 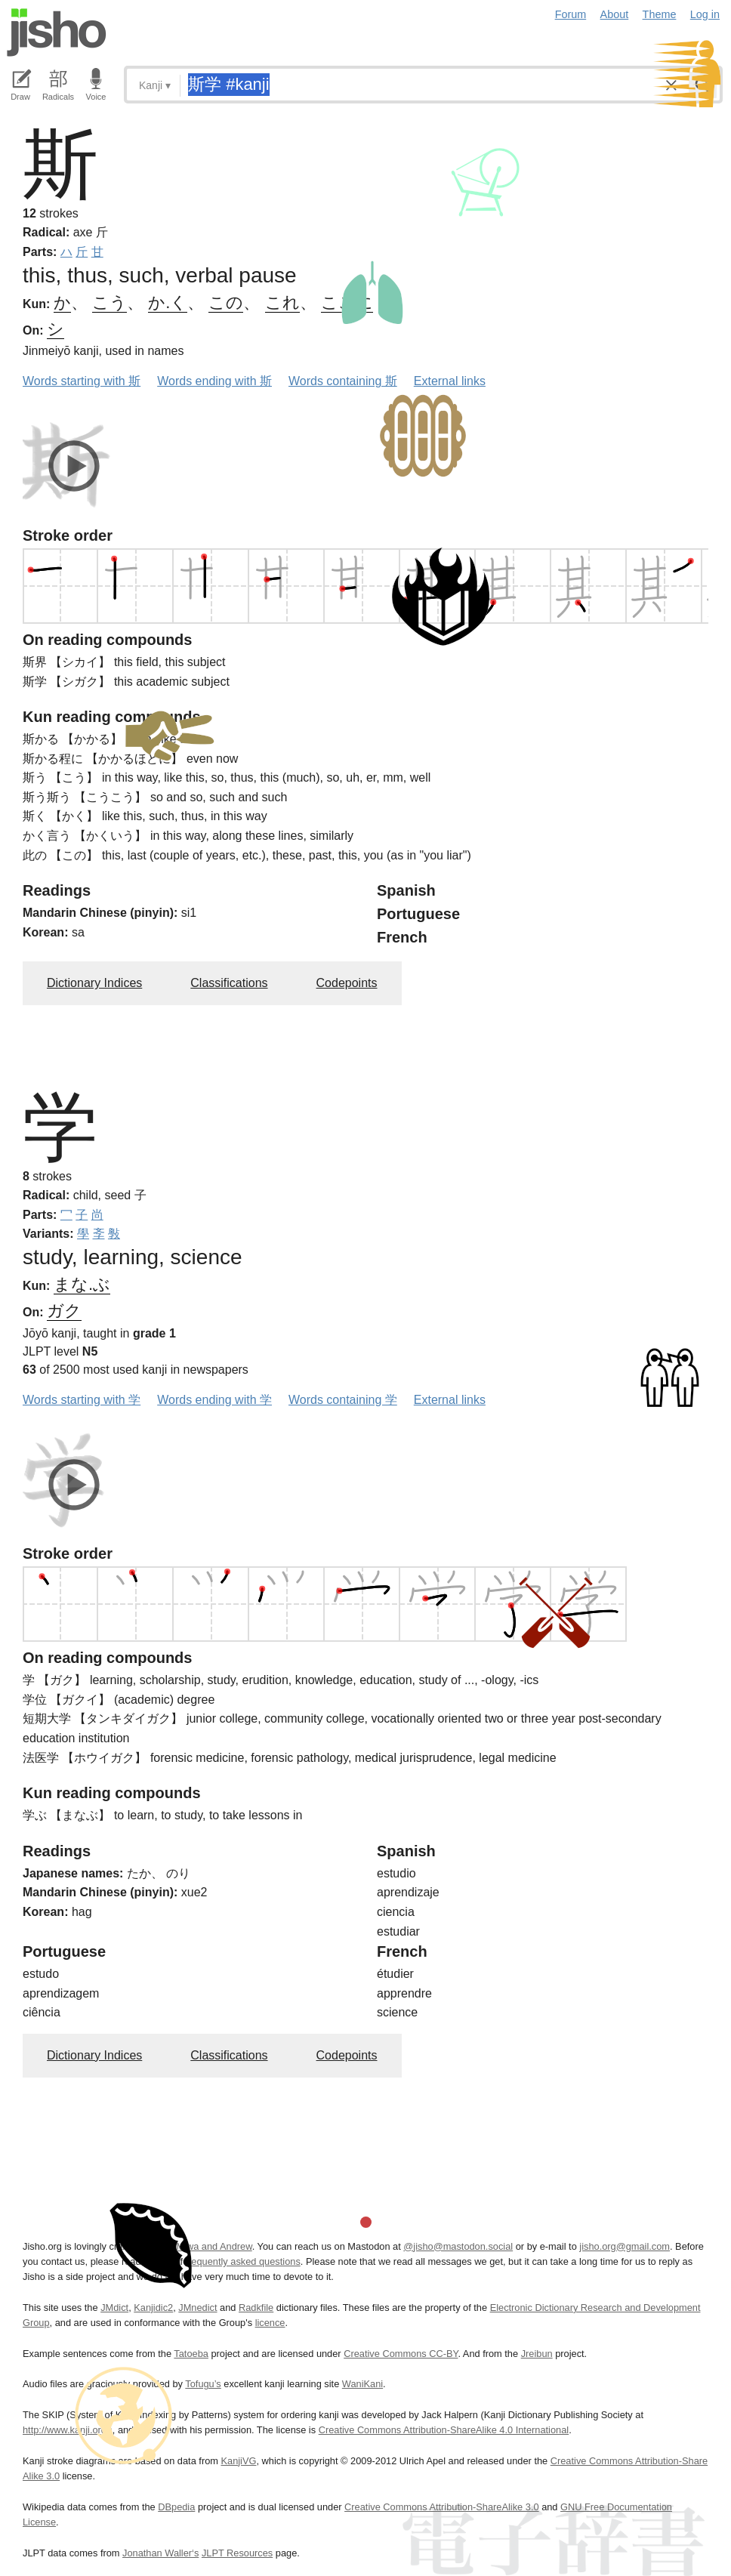 I want to click on indicates evasion or dodge ability activated, so click(x=687, y=74).